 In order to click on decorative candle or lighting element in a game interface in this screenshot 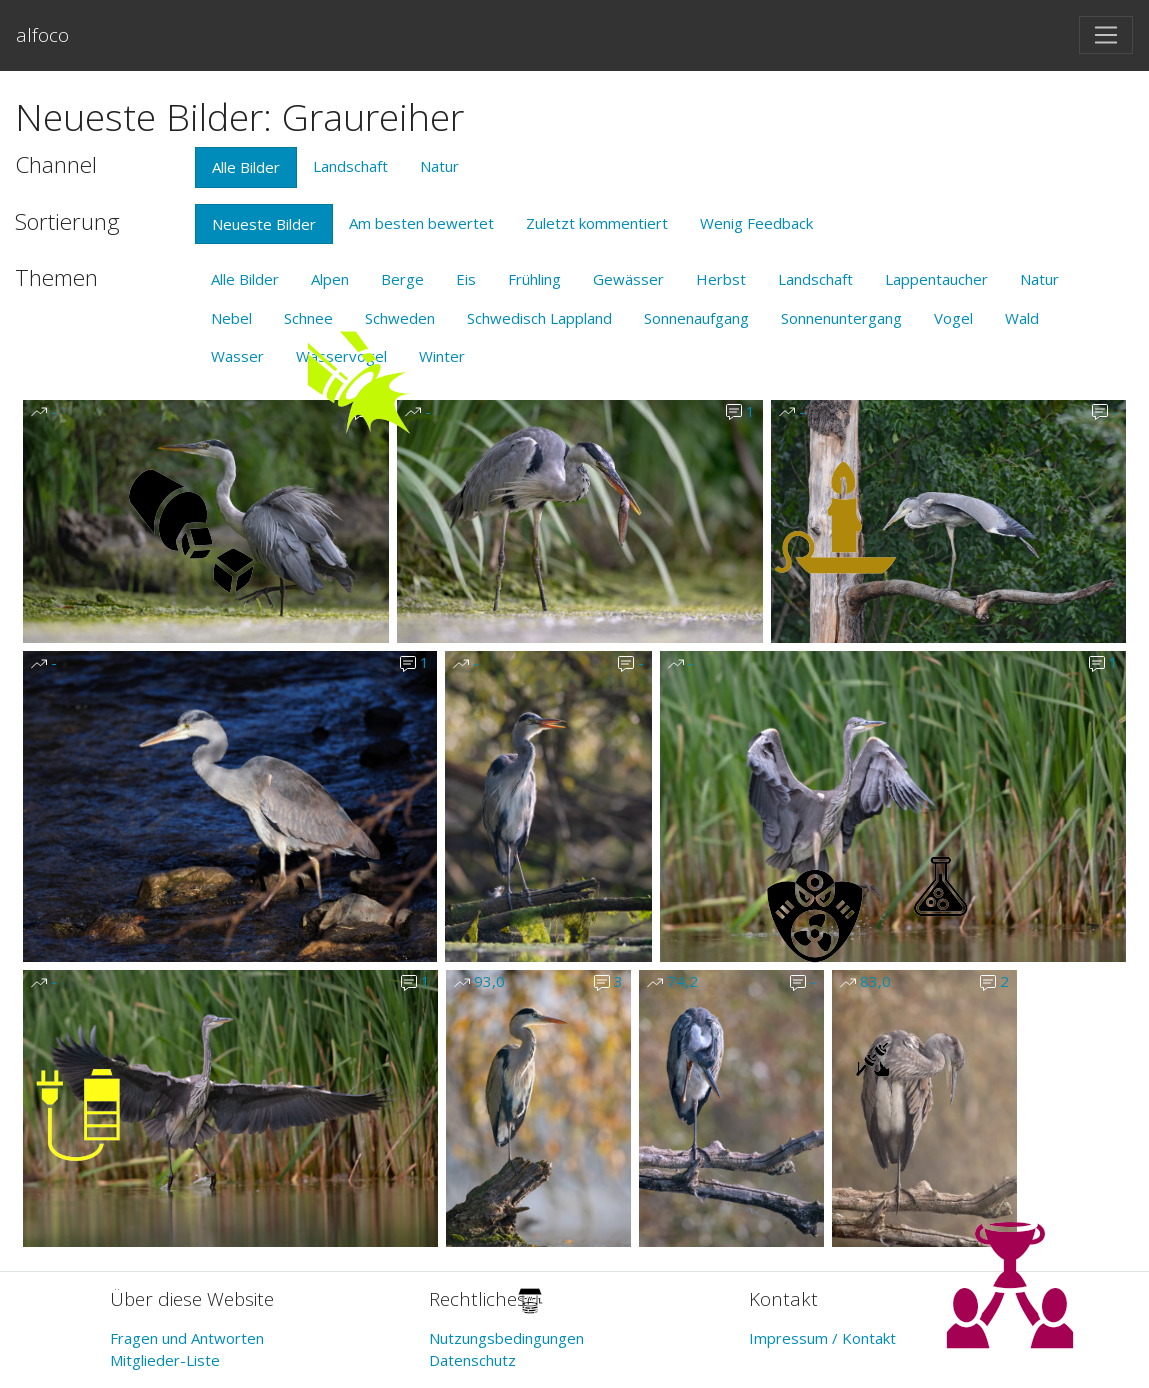, I will do `click(834, 523)`.